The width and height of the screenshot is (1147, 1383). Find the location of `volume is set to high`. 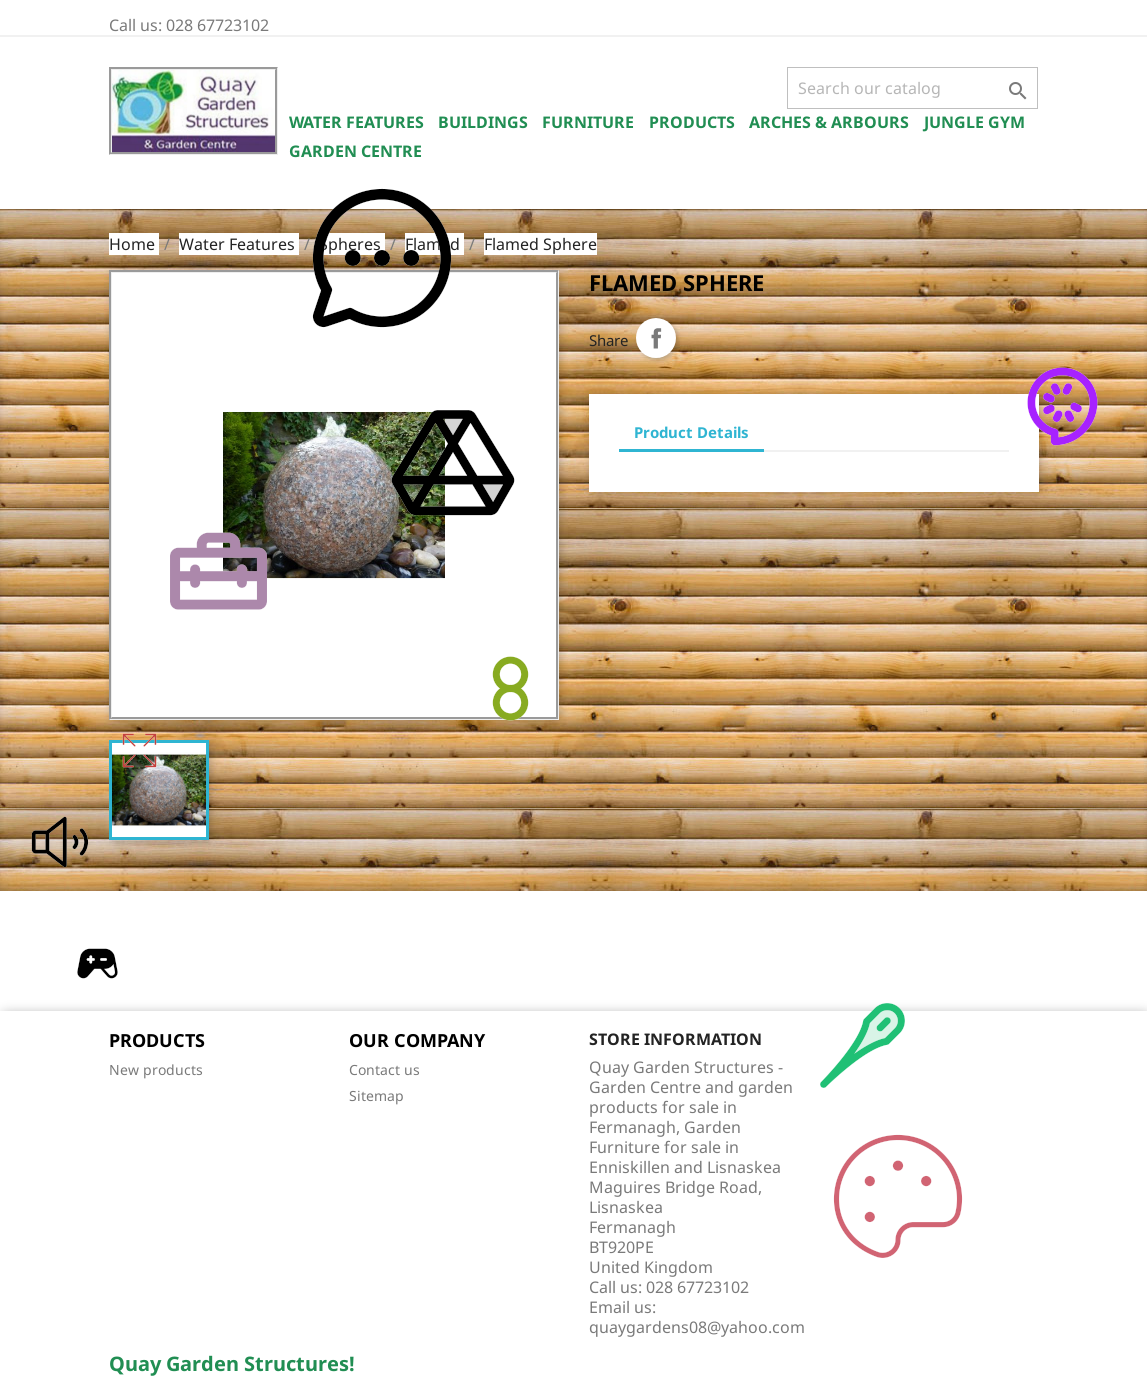

volume is set to high is located at coordinates (59, 842).